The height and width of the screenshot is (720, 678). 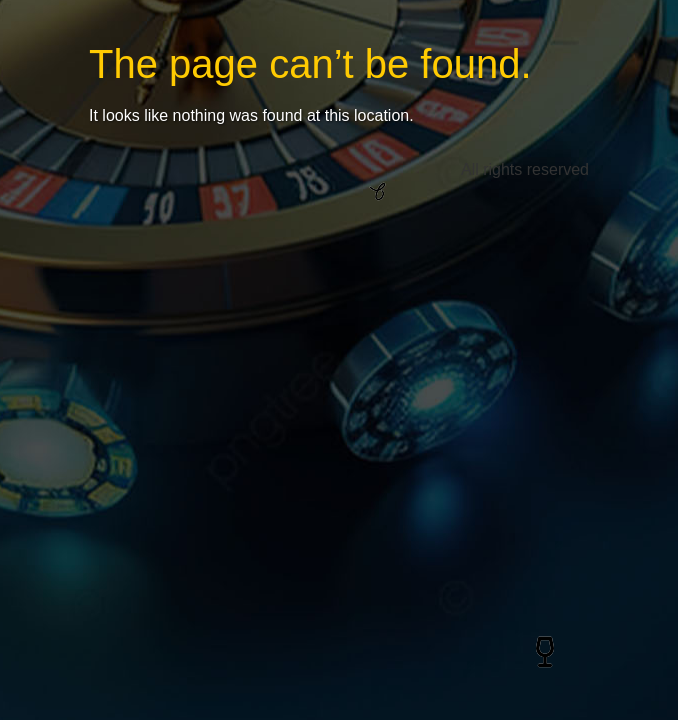 I want to click on browse wine or beverage options, so click(x=545, y=651).